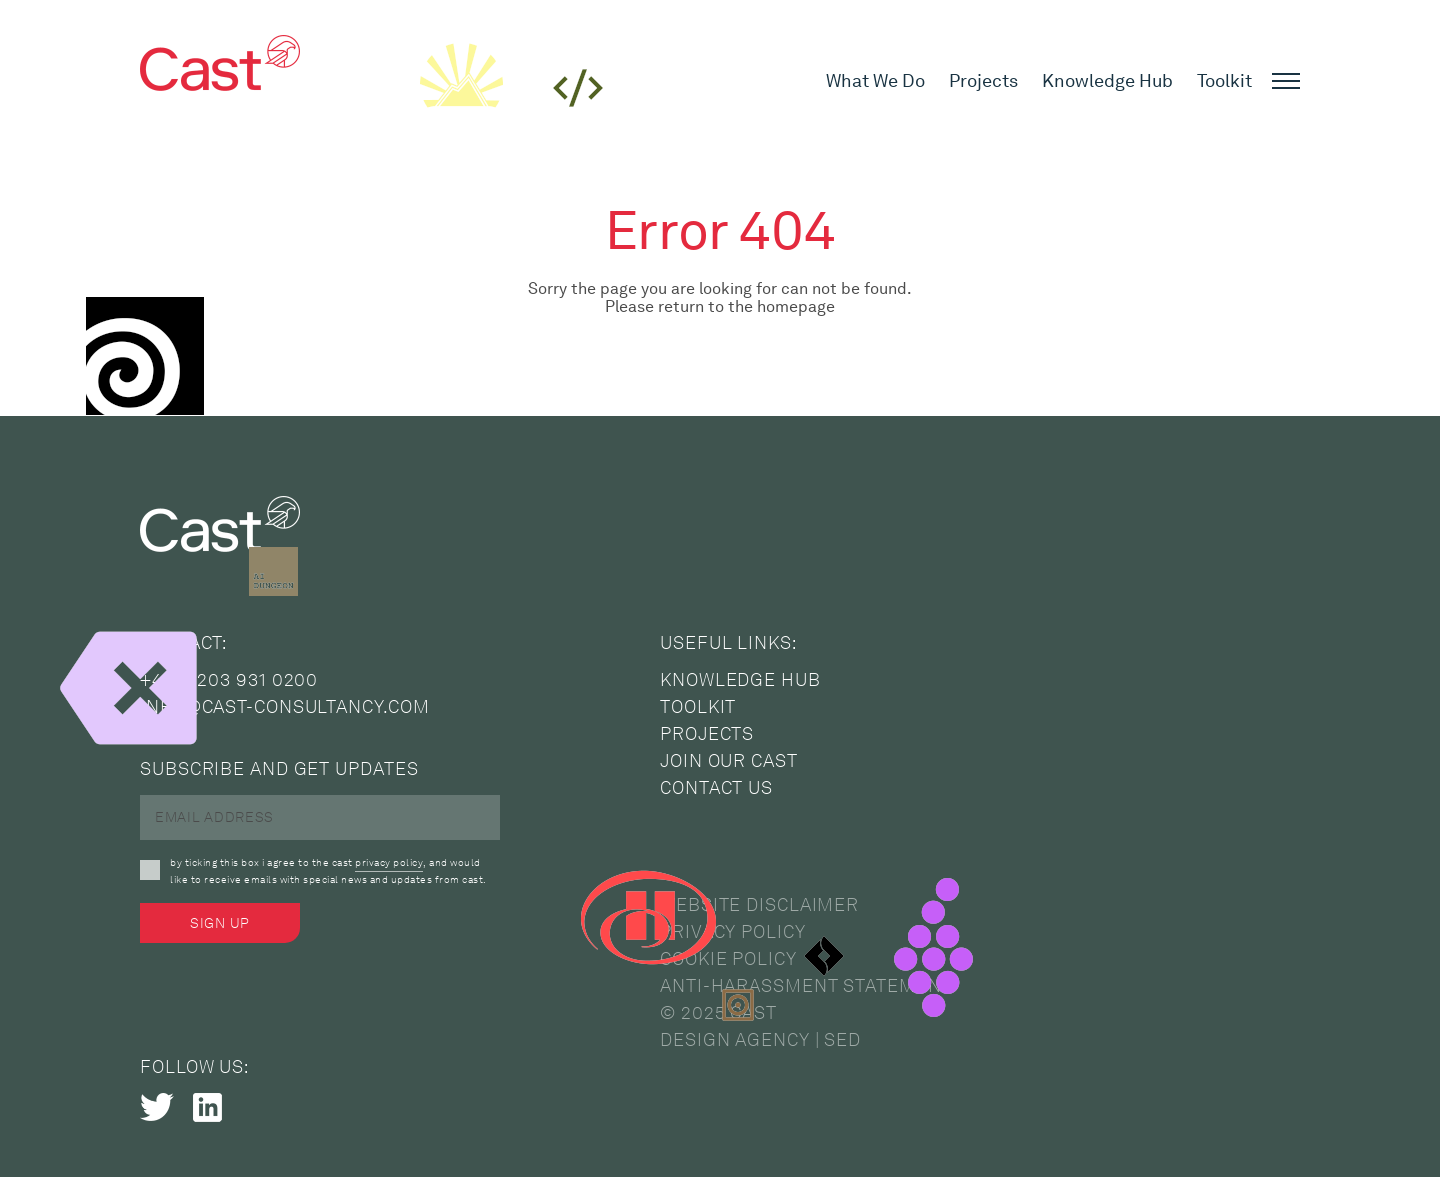 The width and height of the screenshot is (1440, 1177). I want to click on open Jira Software for project tracking, so click(824, 956).